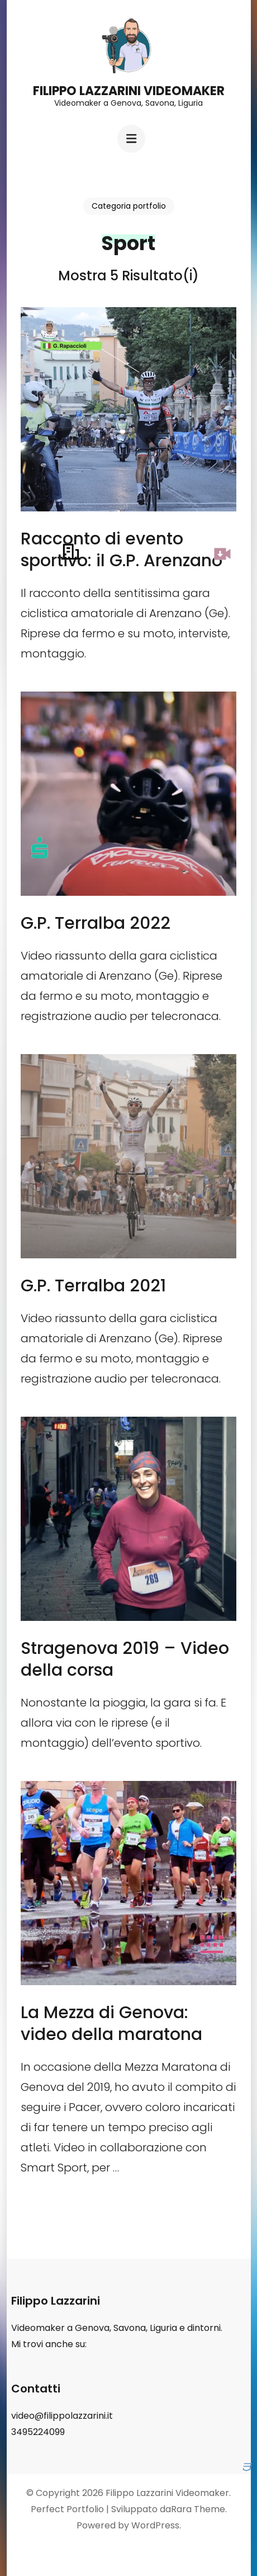 The width and height of the screenshot is (257, 2576). I want to click on open the Sparkasse banking app, so click(40, 848).